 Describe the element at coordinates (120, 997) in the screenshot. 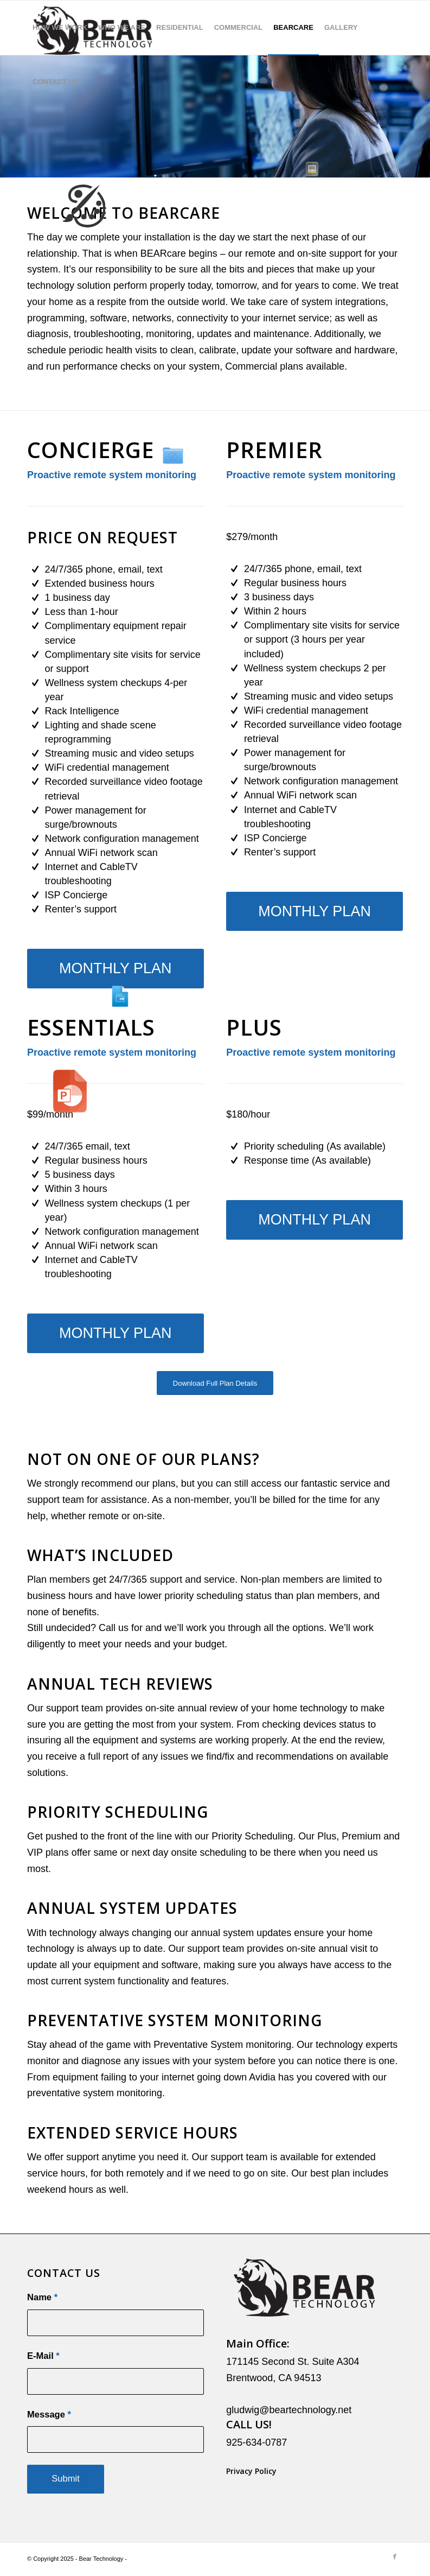

I see `apple wallet pass file` at that location.